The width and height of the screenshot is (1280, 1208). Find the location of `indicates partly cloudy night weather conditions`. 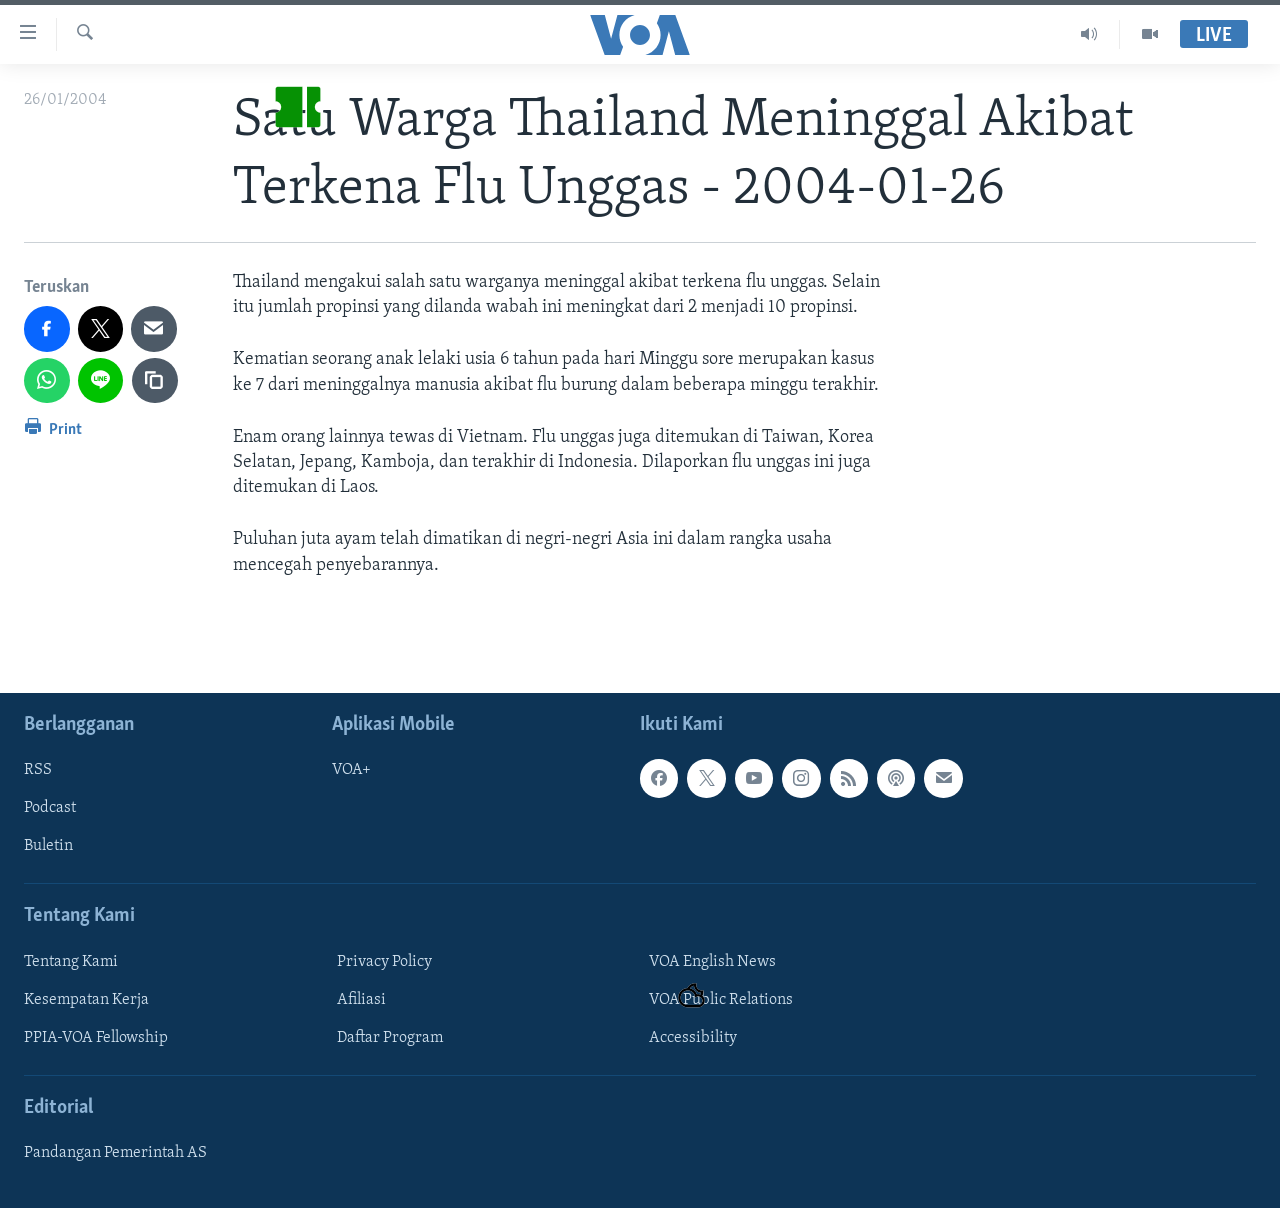

indicates partly cloudy night weather conditions is located at coordinates (691, 996).